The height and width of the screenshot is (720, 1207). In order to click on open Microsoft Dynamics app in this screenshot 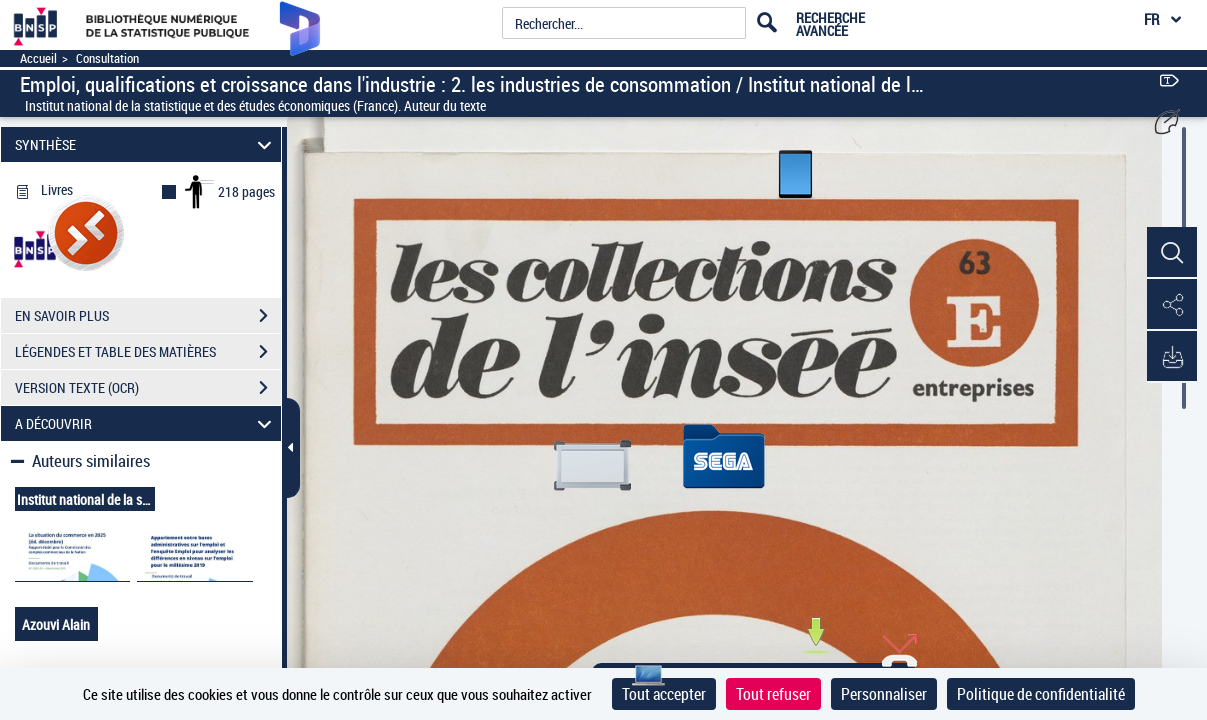, I will do `click(300, 28)`.